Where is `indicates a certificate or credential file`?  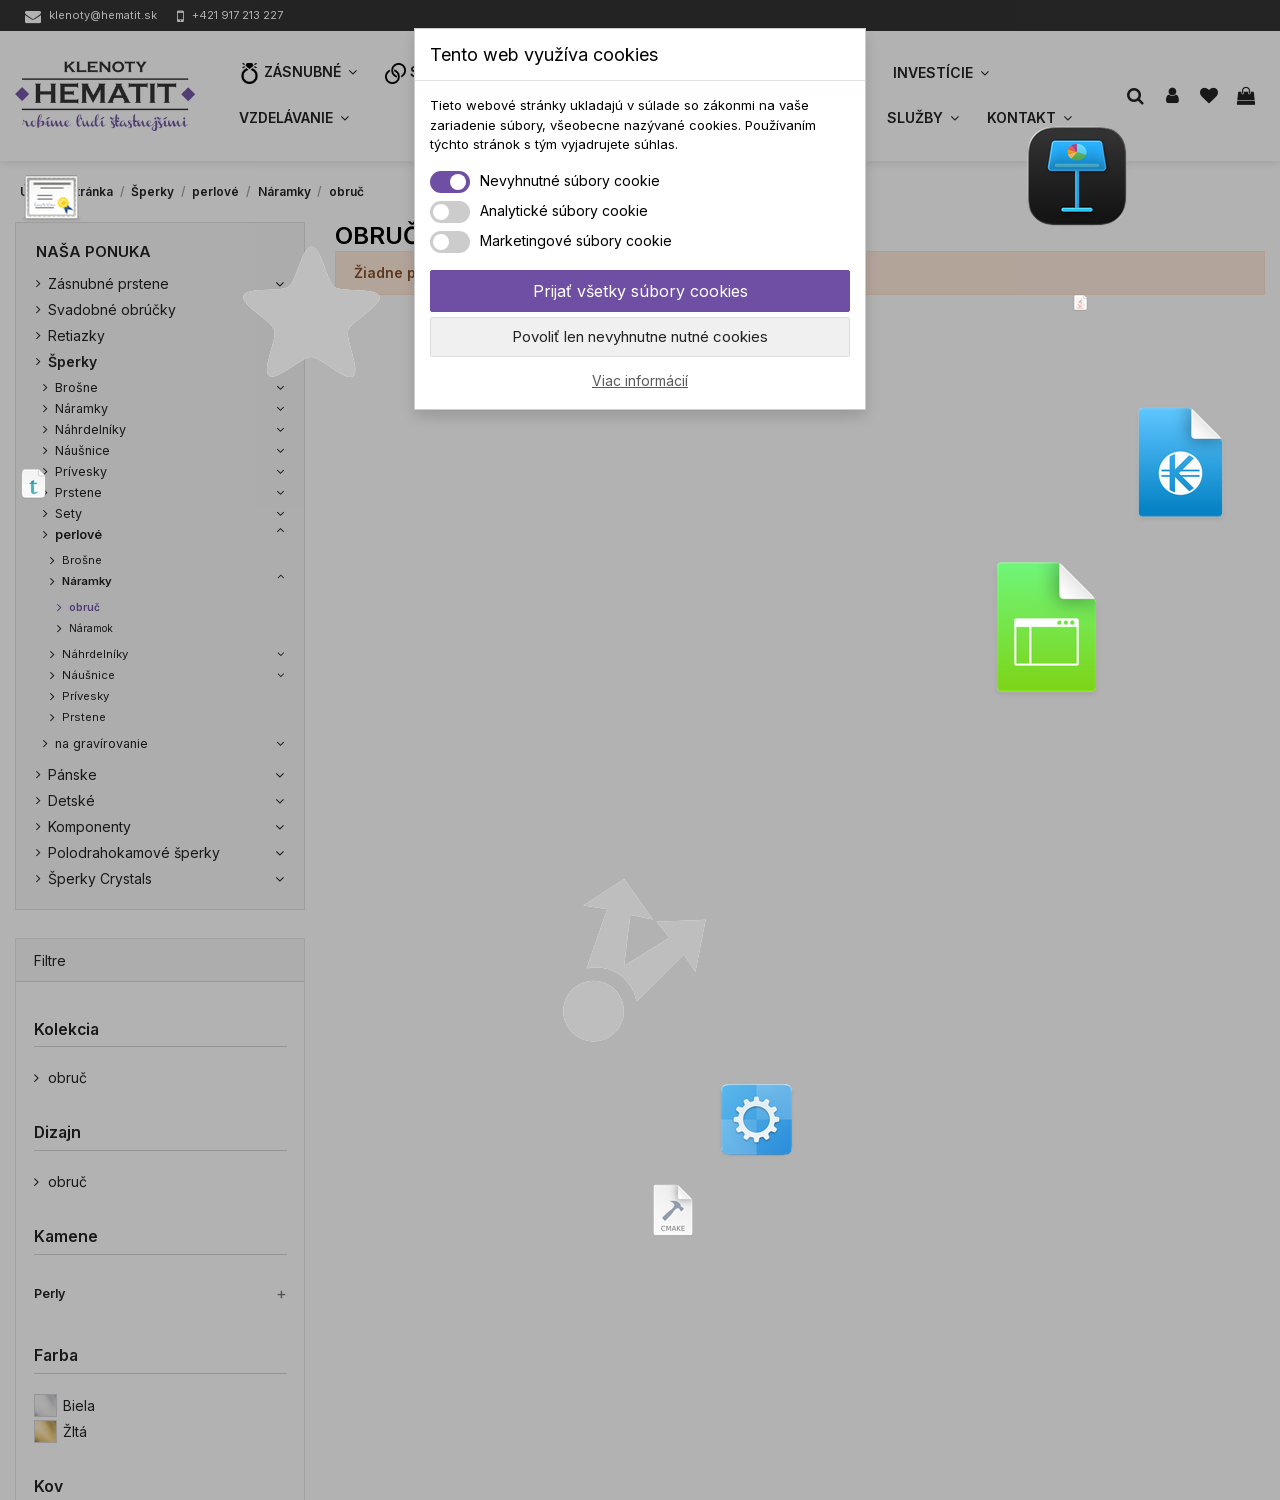
indicates a certificate or credential file is located at coordinates (51, 198).